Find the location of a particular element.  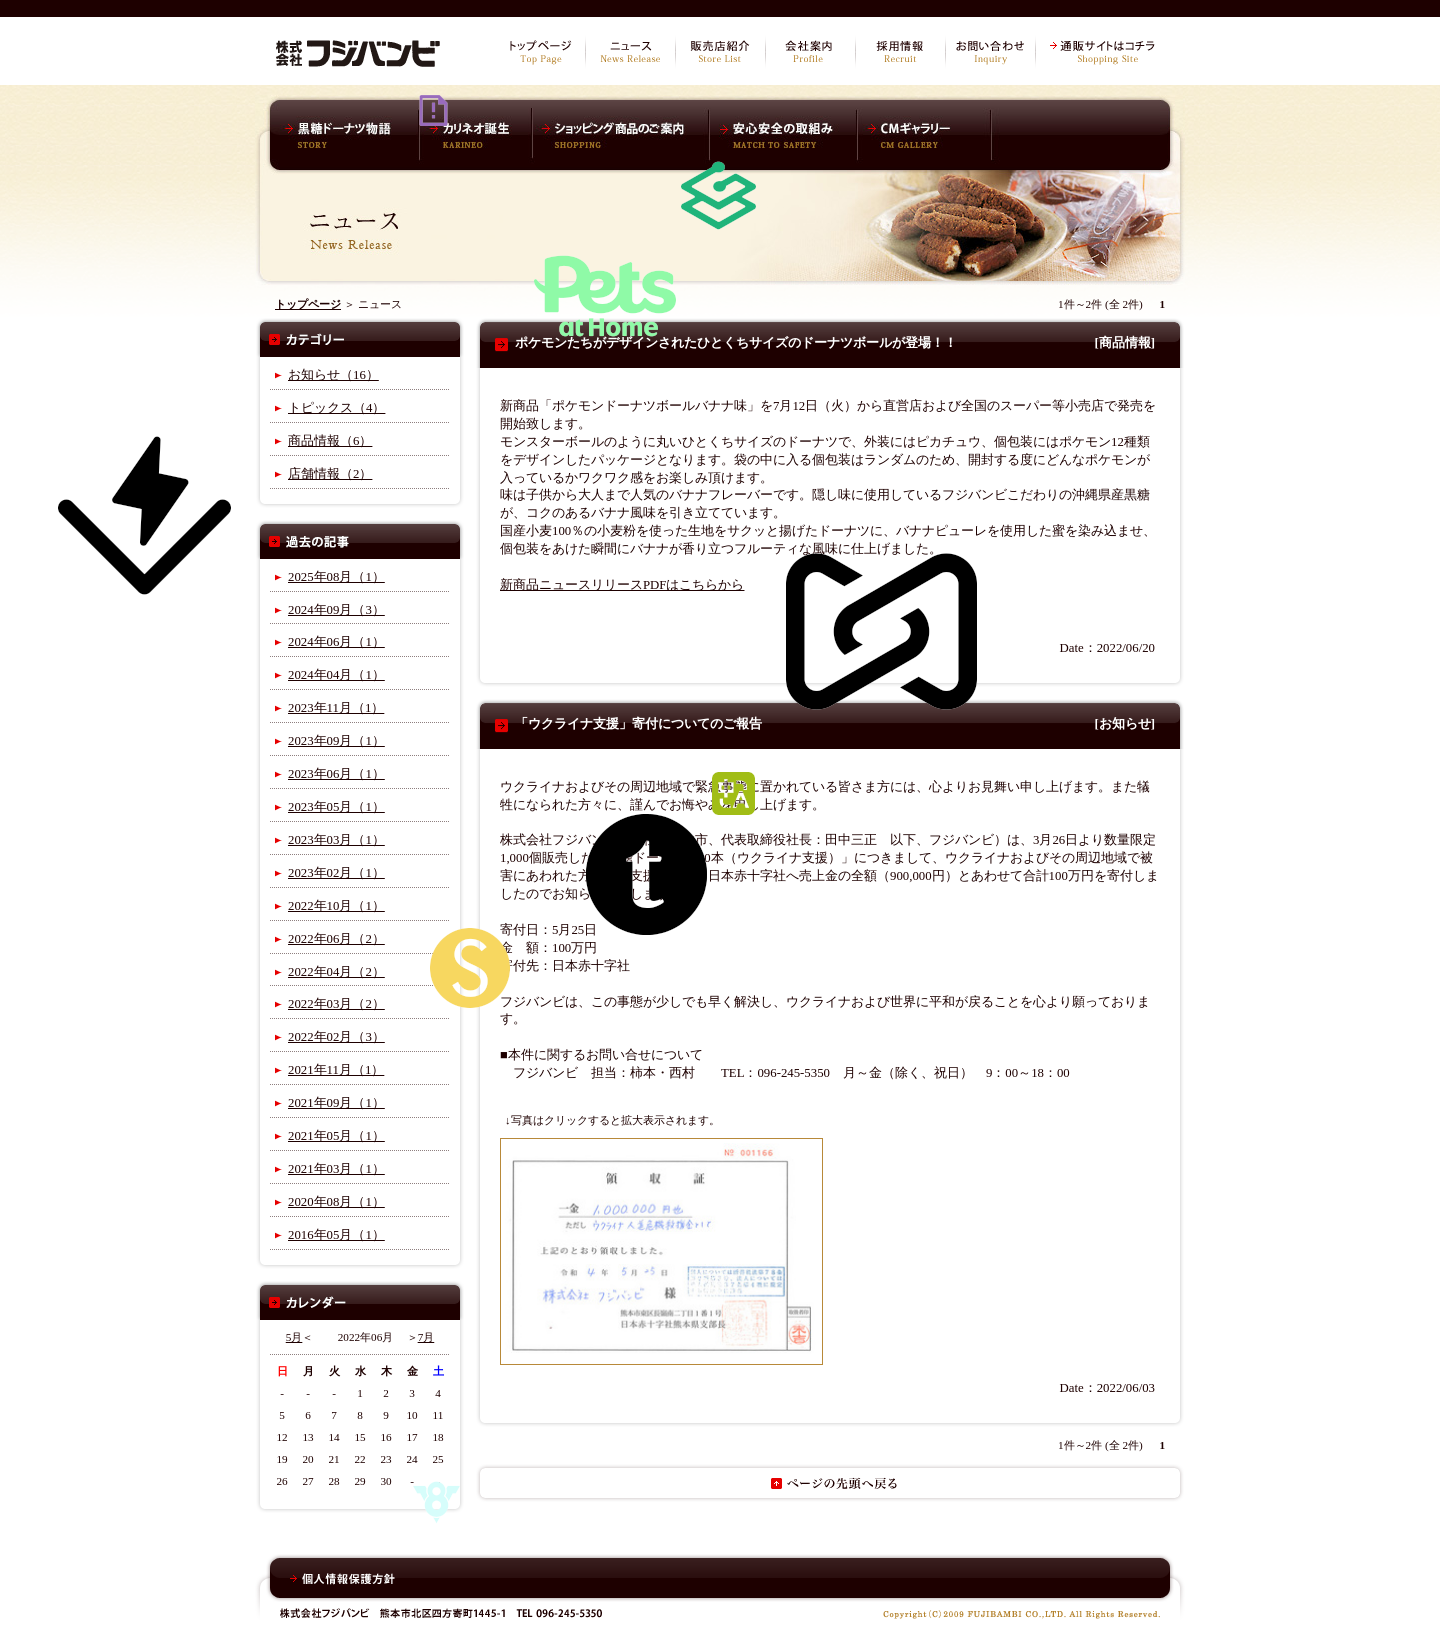

indicates a file with an error or issue is located at coordinates (433, 110).